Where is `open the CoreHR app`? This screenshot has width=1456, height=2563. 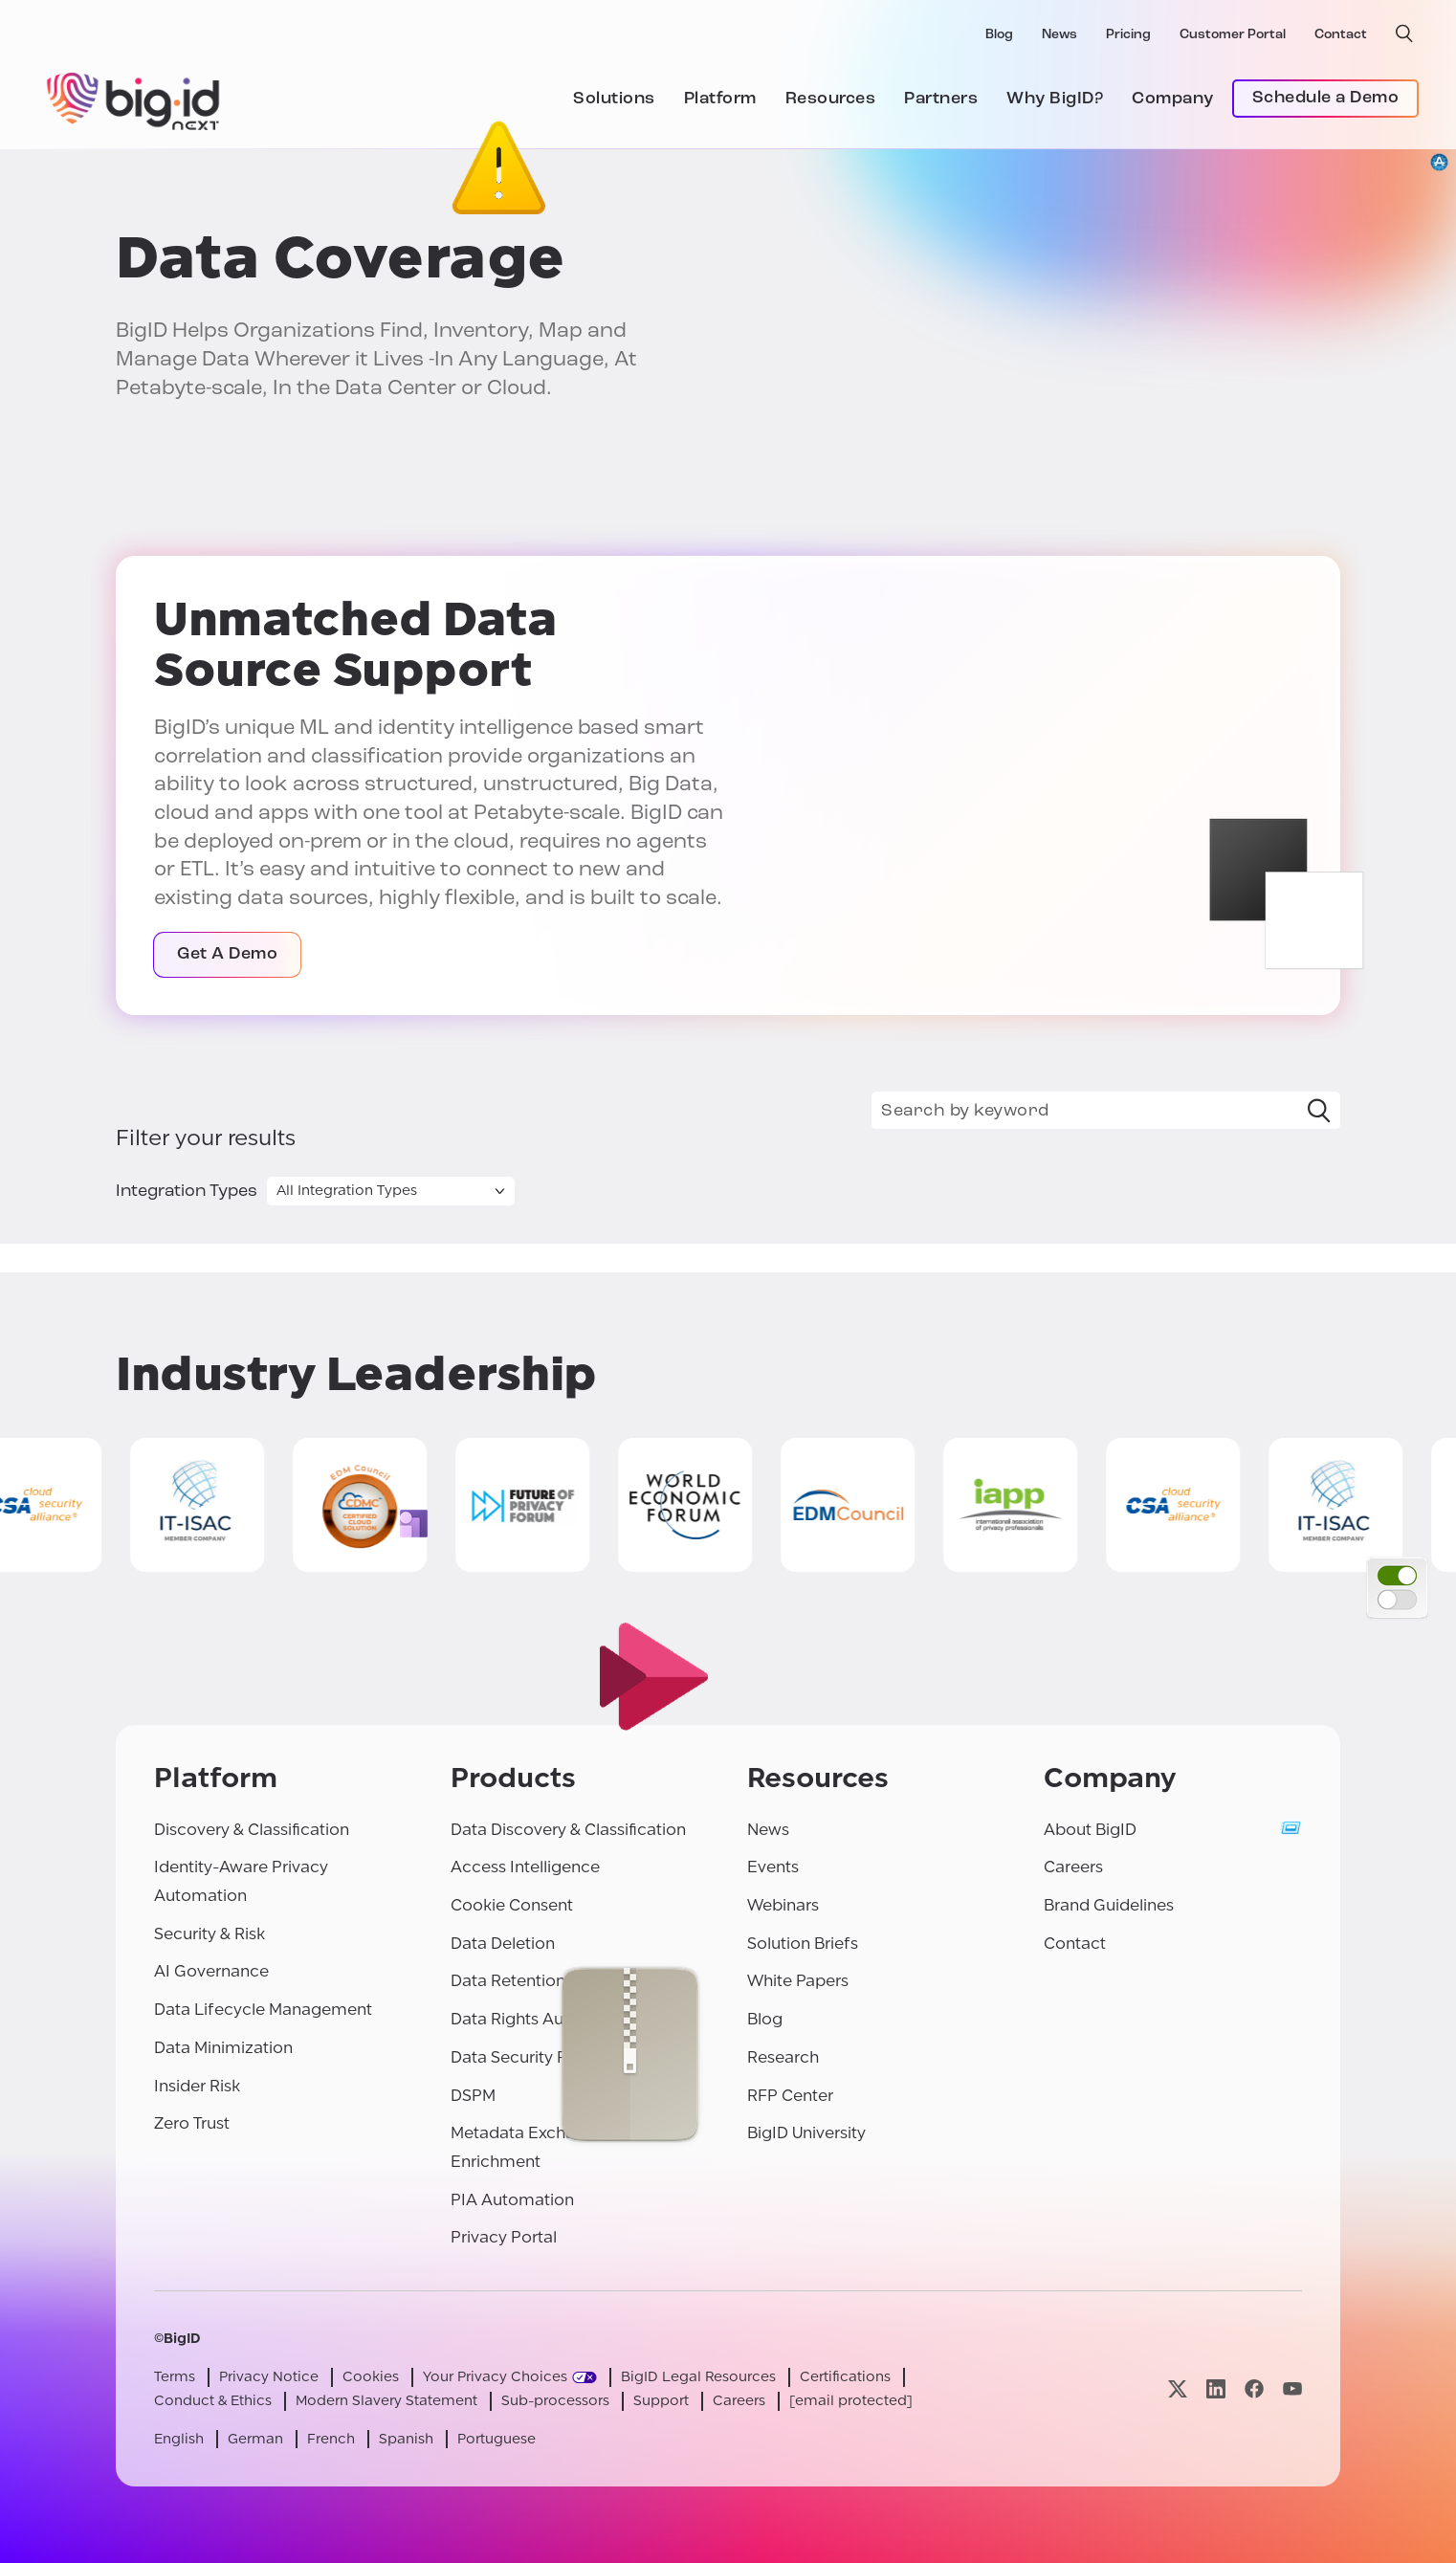
open the CoreHR app is located at coordinates (413, 1523).